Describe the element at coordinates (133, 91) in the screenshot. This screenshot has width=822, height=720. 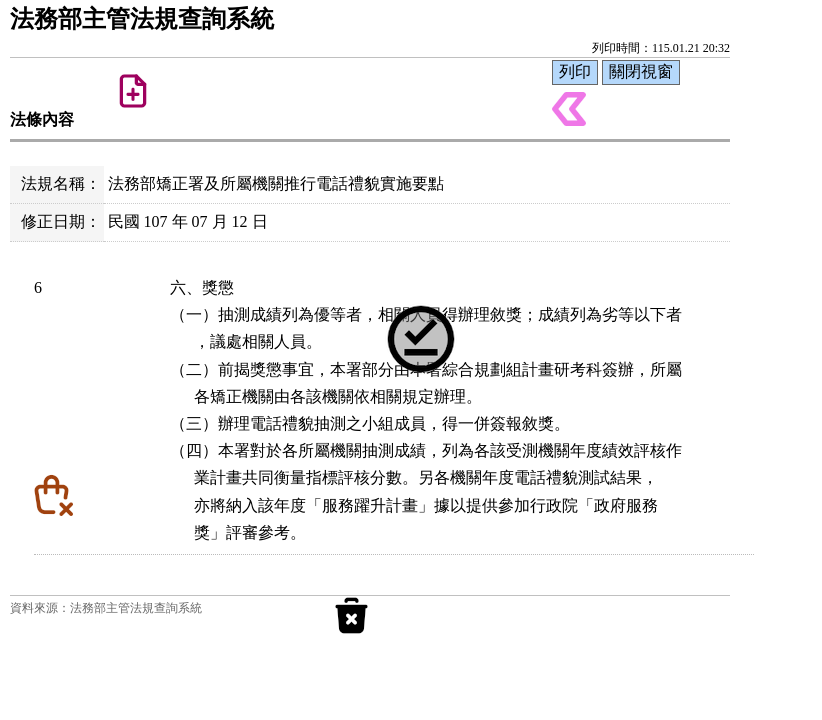
I see `create a new file` at that location.